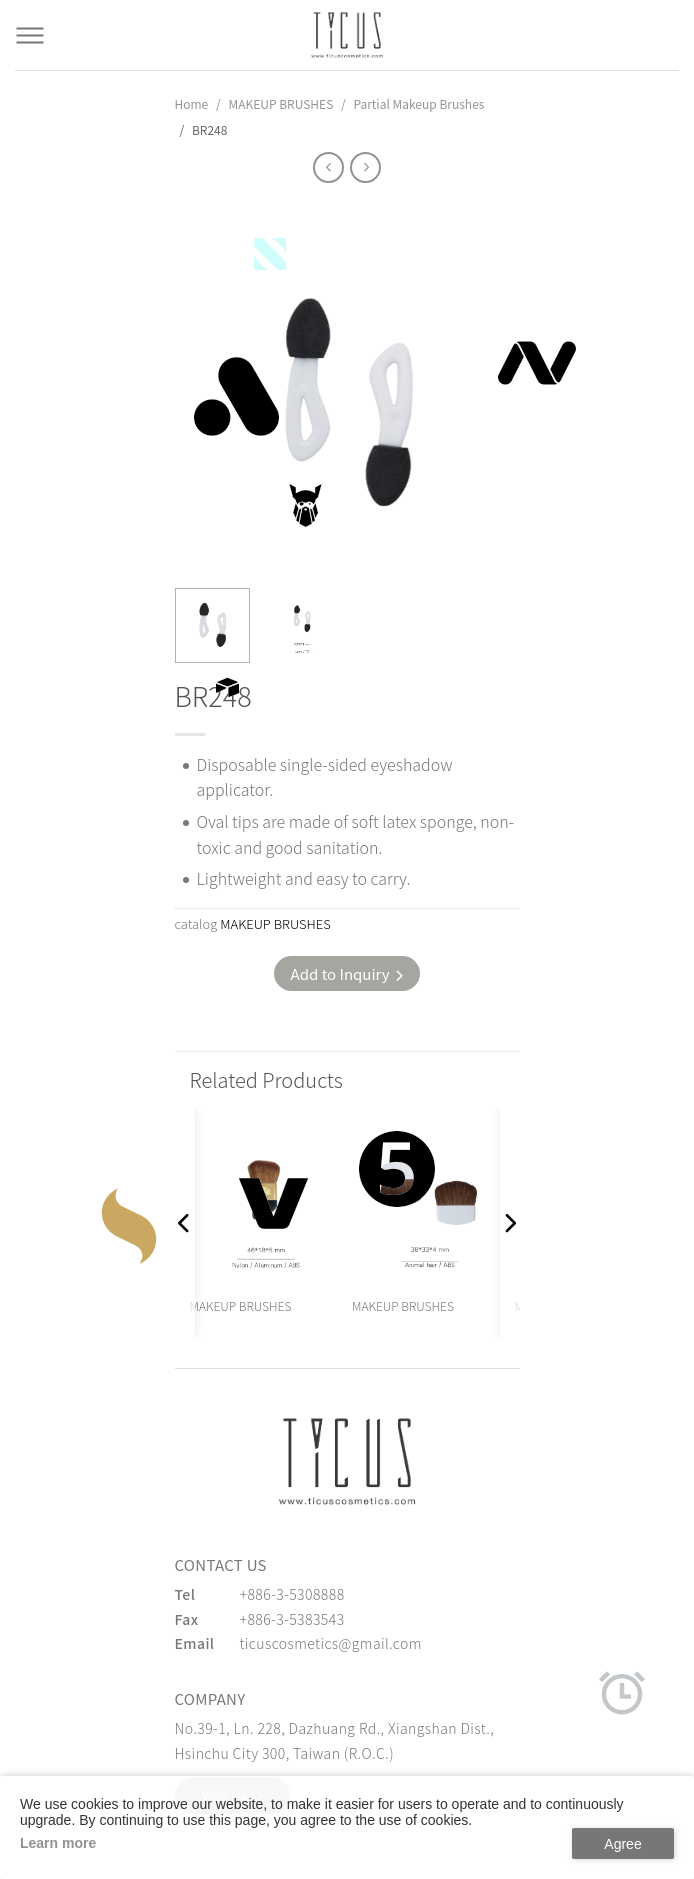 The image size is (694, 1879). Describe the element at coordinates (273, 1203) in the screenshot. I see `open veed video editing app` at that location.